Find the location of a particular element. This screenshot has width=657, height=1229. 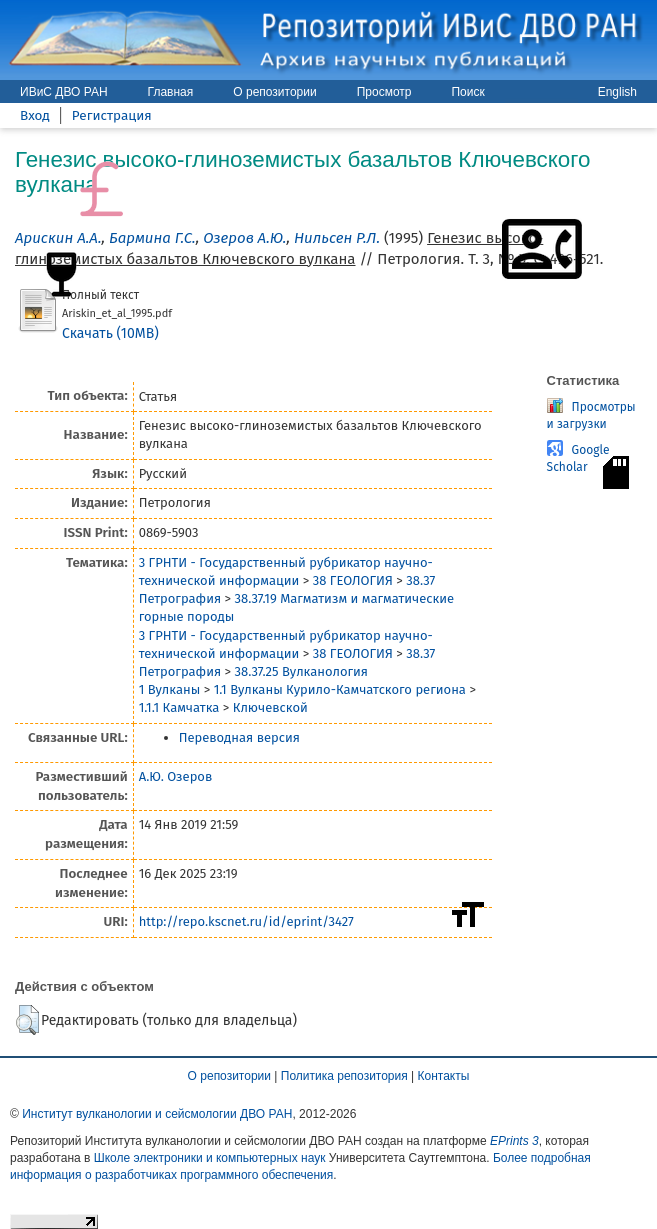

view contact's phone information is located at coordinates (542, 249).